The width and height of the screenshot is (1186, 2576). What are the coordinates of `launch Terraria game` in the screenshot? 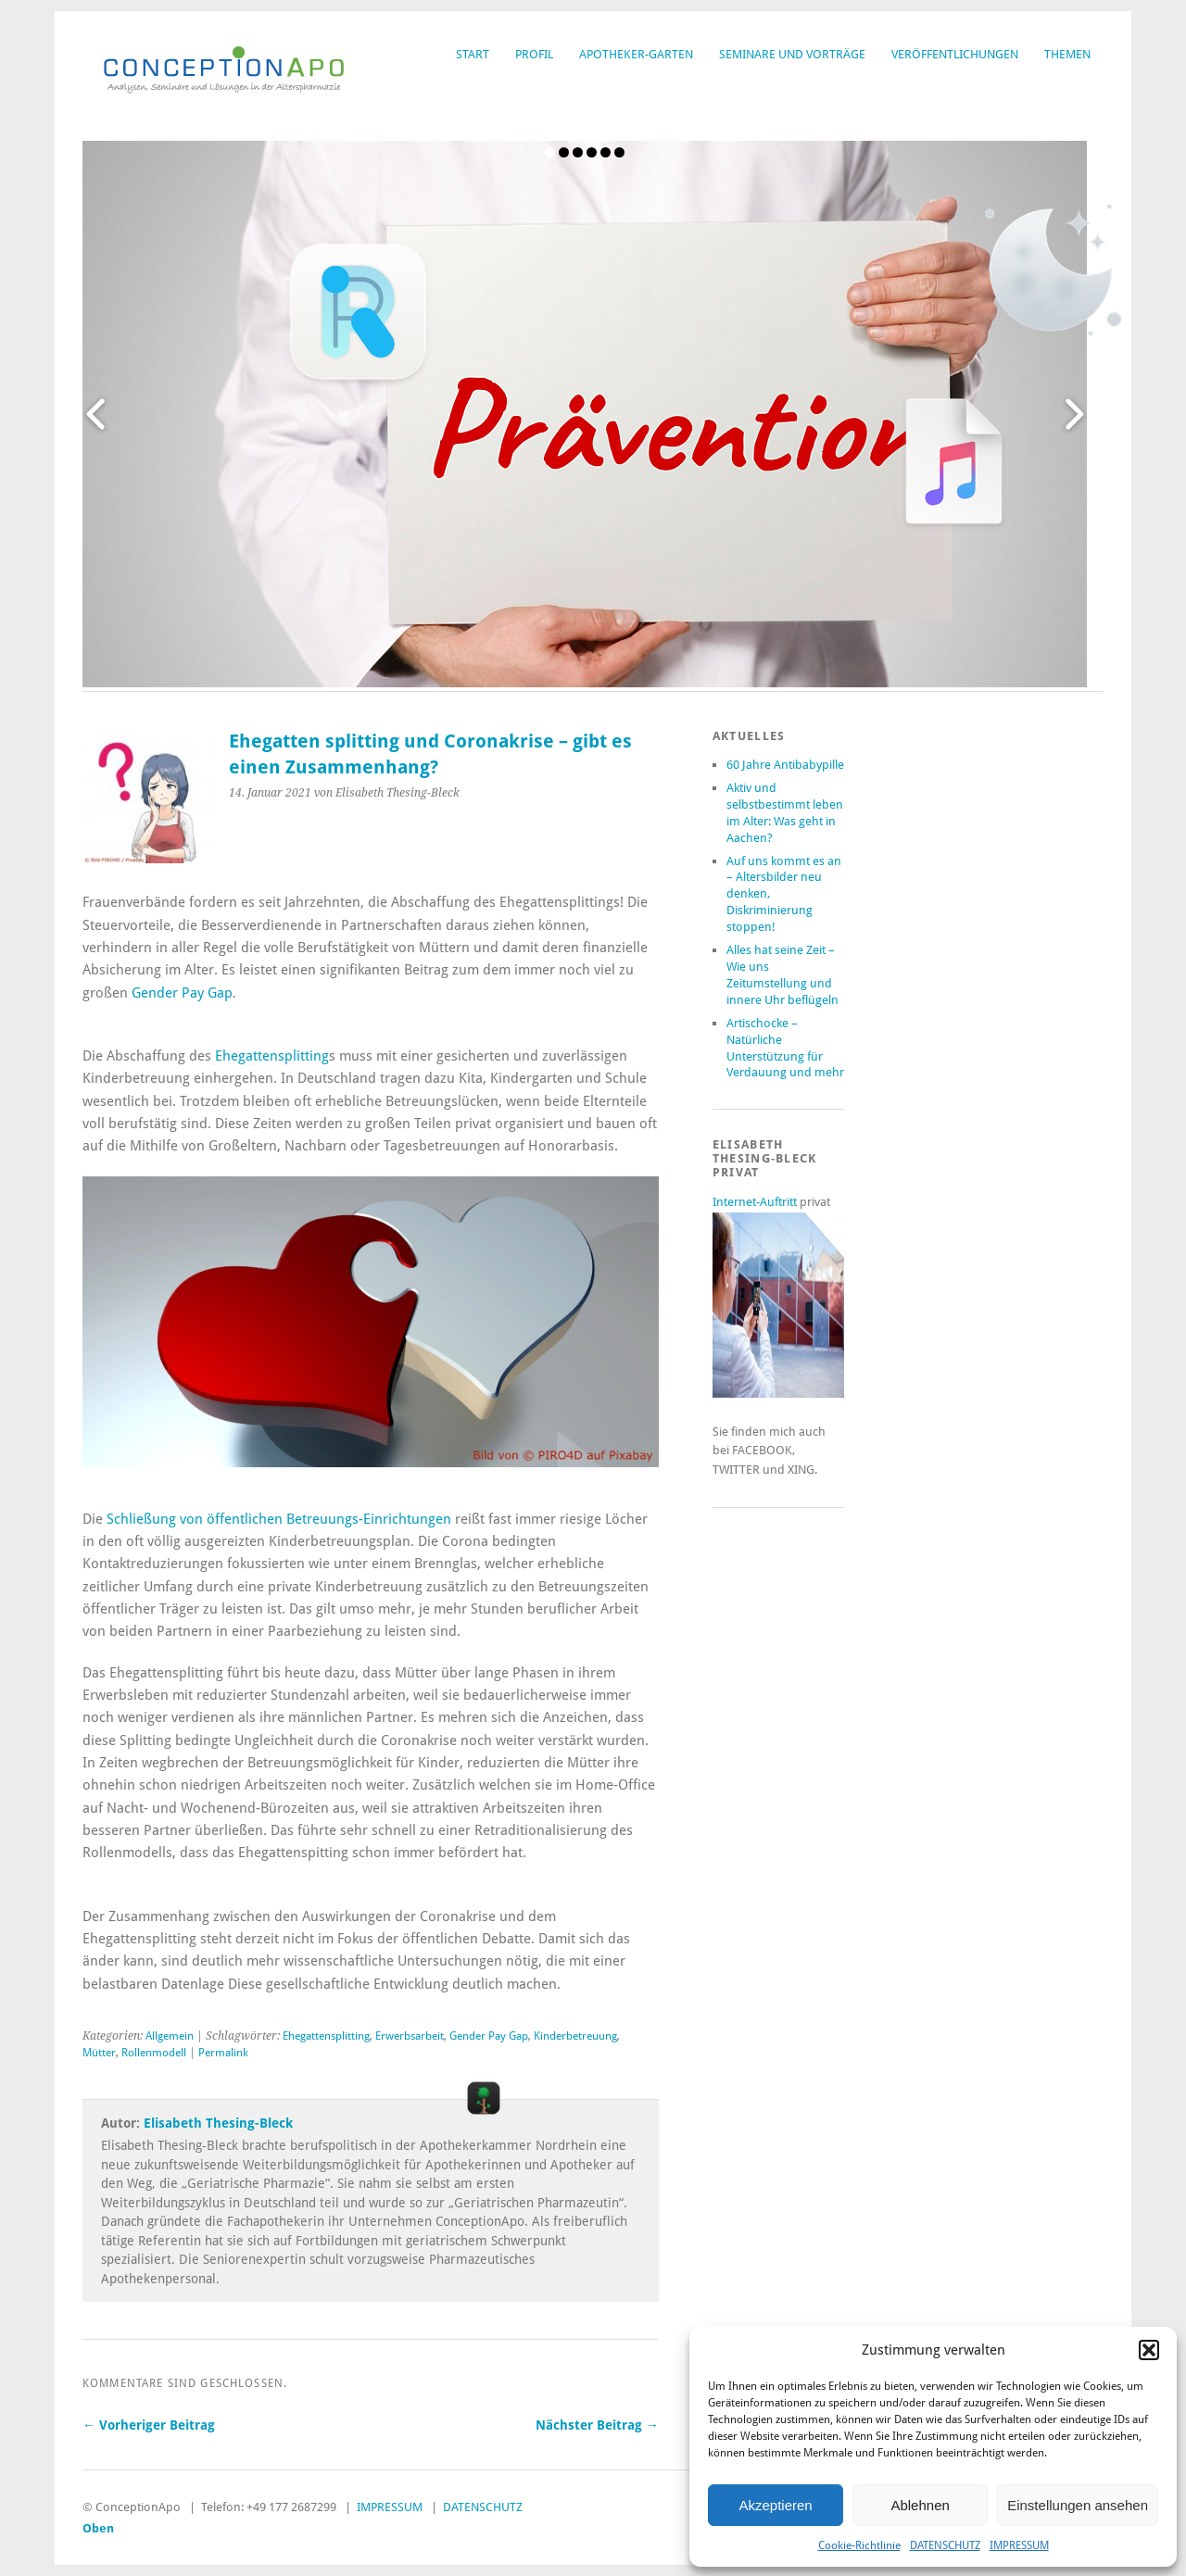 It's located at (484, 2098).